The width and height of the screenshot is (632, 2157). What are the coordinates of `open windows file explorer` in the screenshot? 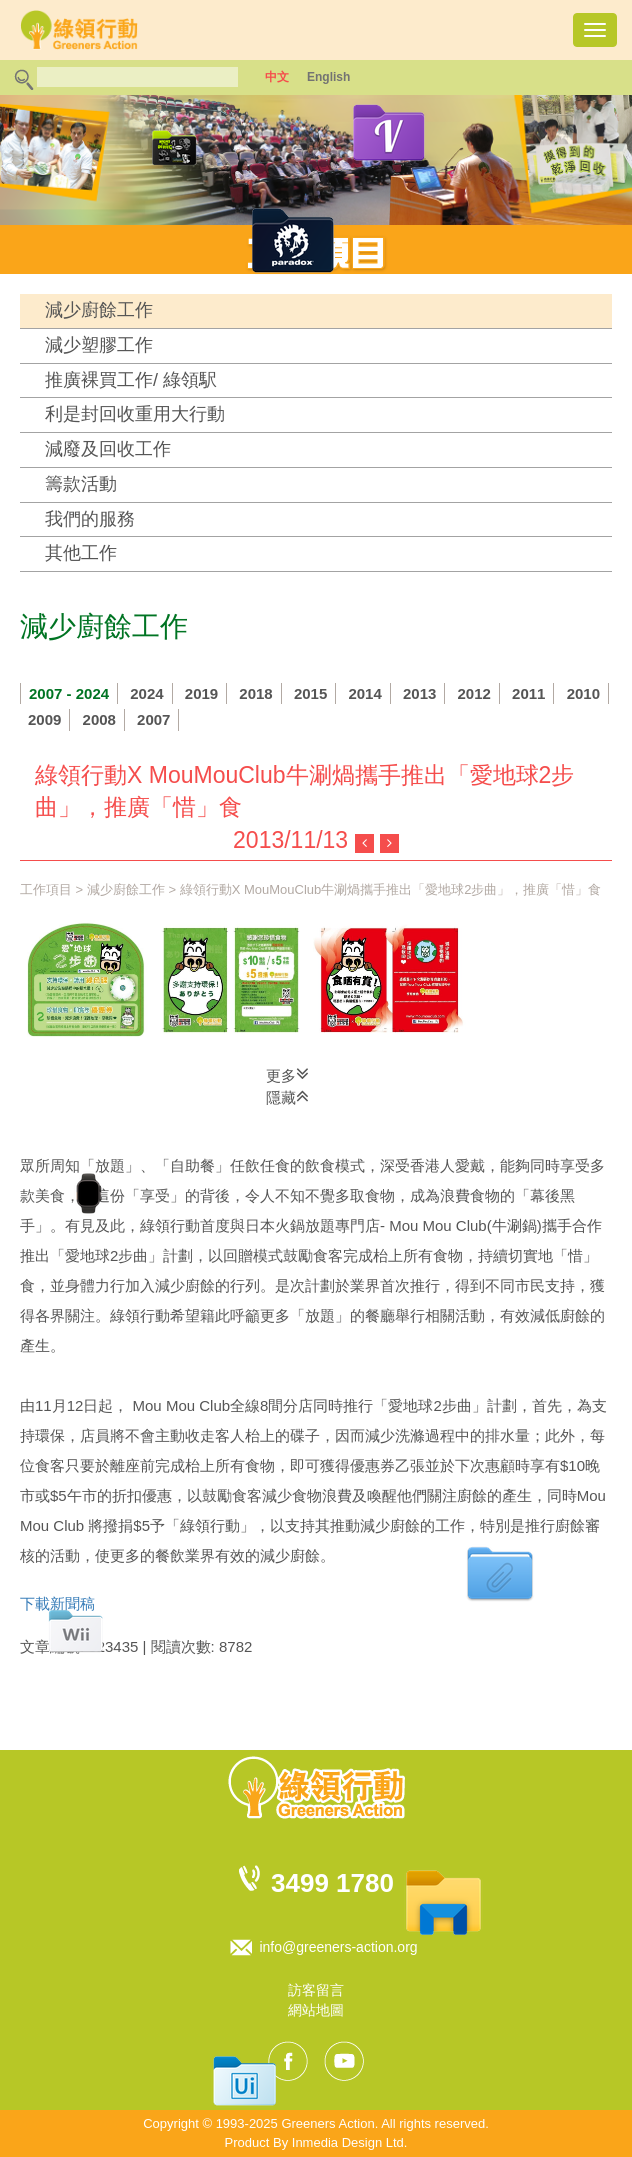 It's located at (443, 1901).